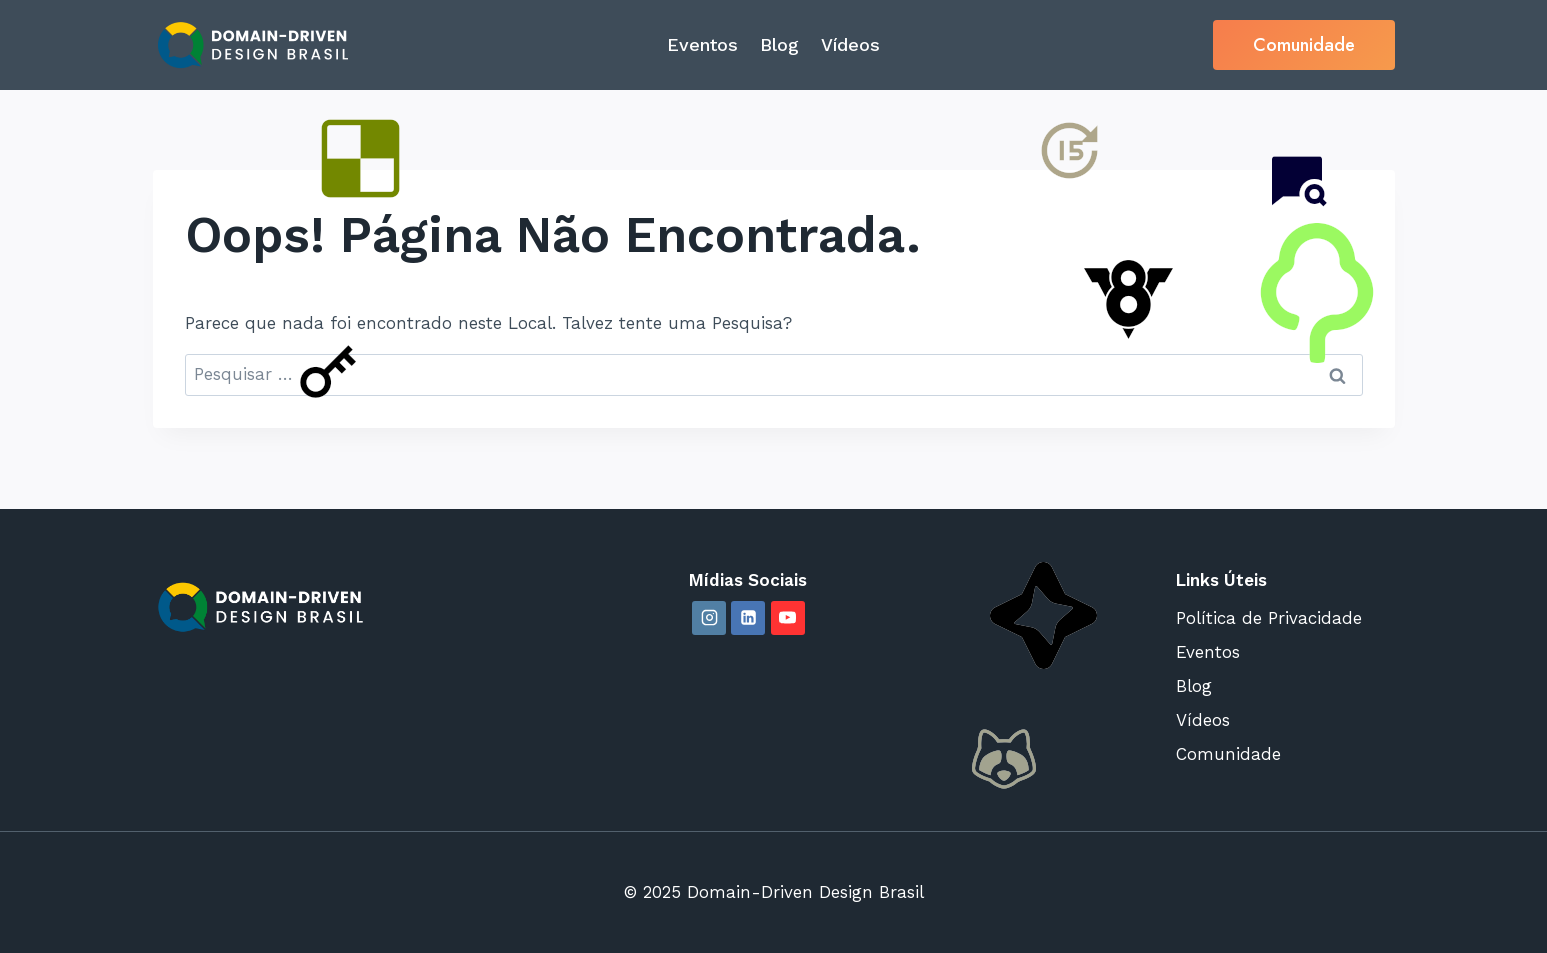  Describe the element at coordinates (1043, 615) in the screenshot. I see `codemagic CI/CD platform logo` at that location.